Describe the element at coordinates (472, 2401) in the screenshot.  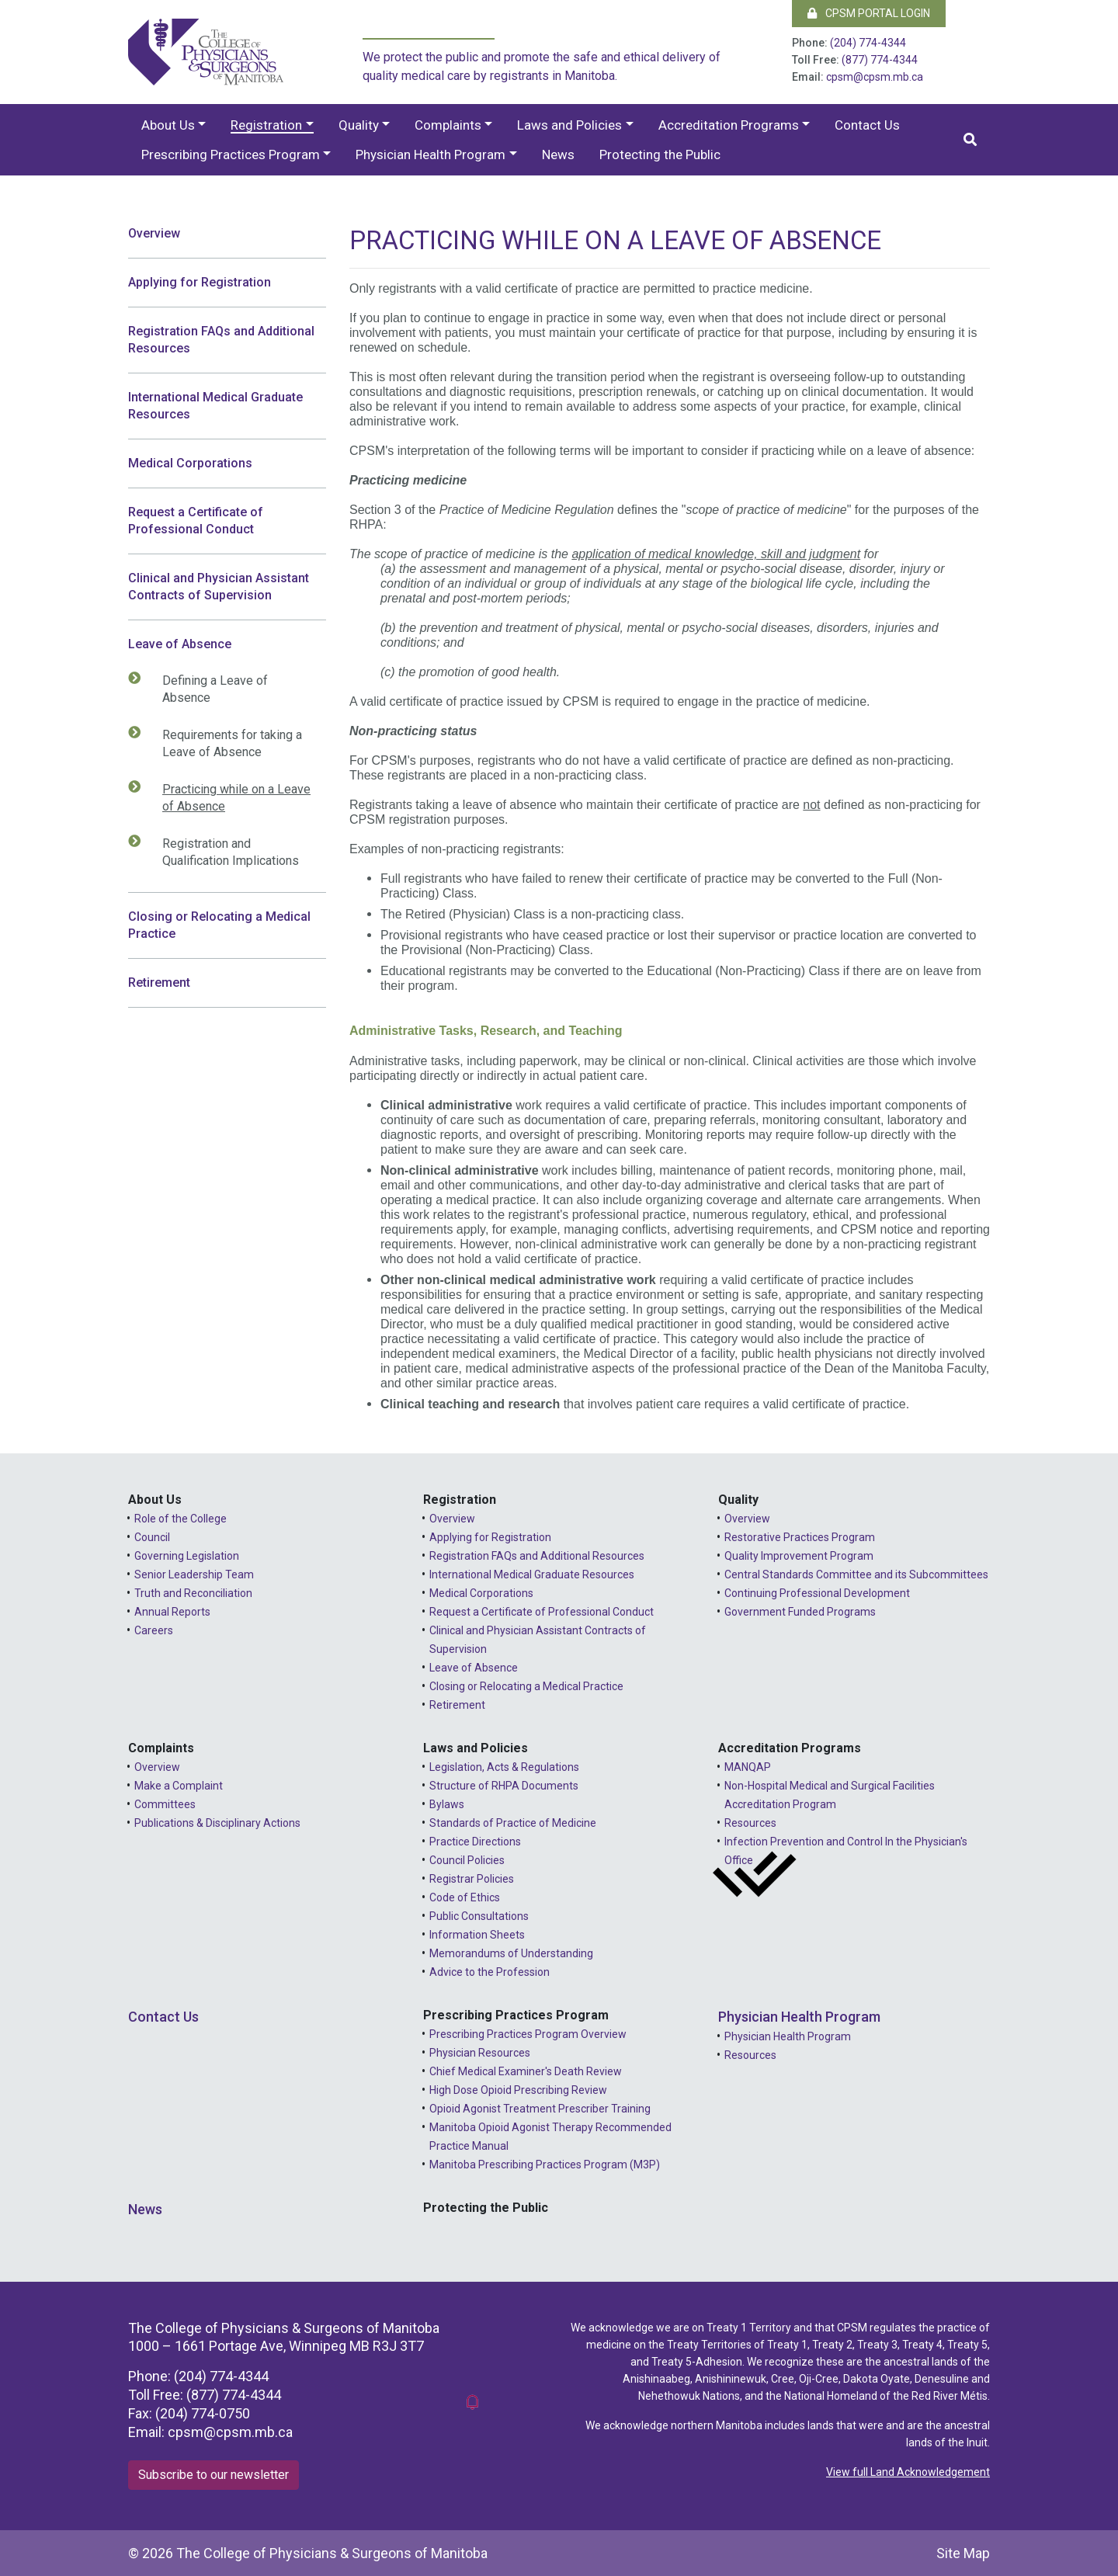
I see `view notifications` at that location.